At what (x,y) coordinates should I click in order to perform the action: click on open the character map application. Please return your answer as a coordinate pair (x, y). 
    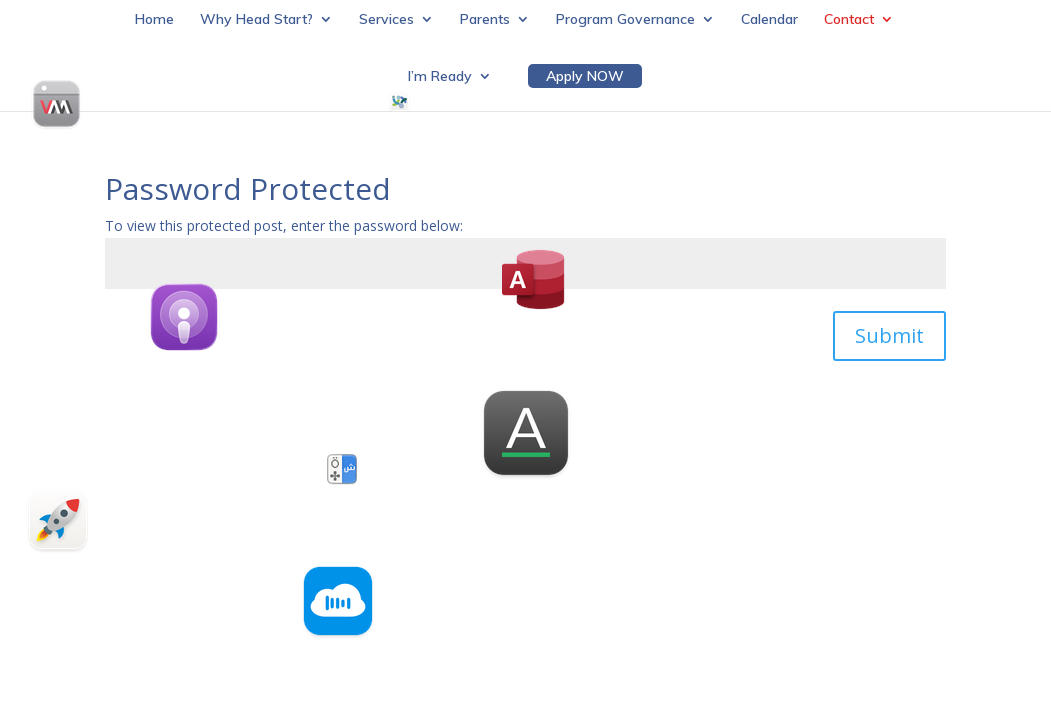
    Looking at the image, I should click on (342, 469).